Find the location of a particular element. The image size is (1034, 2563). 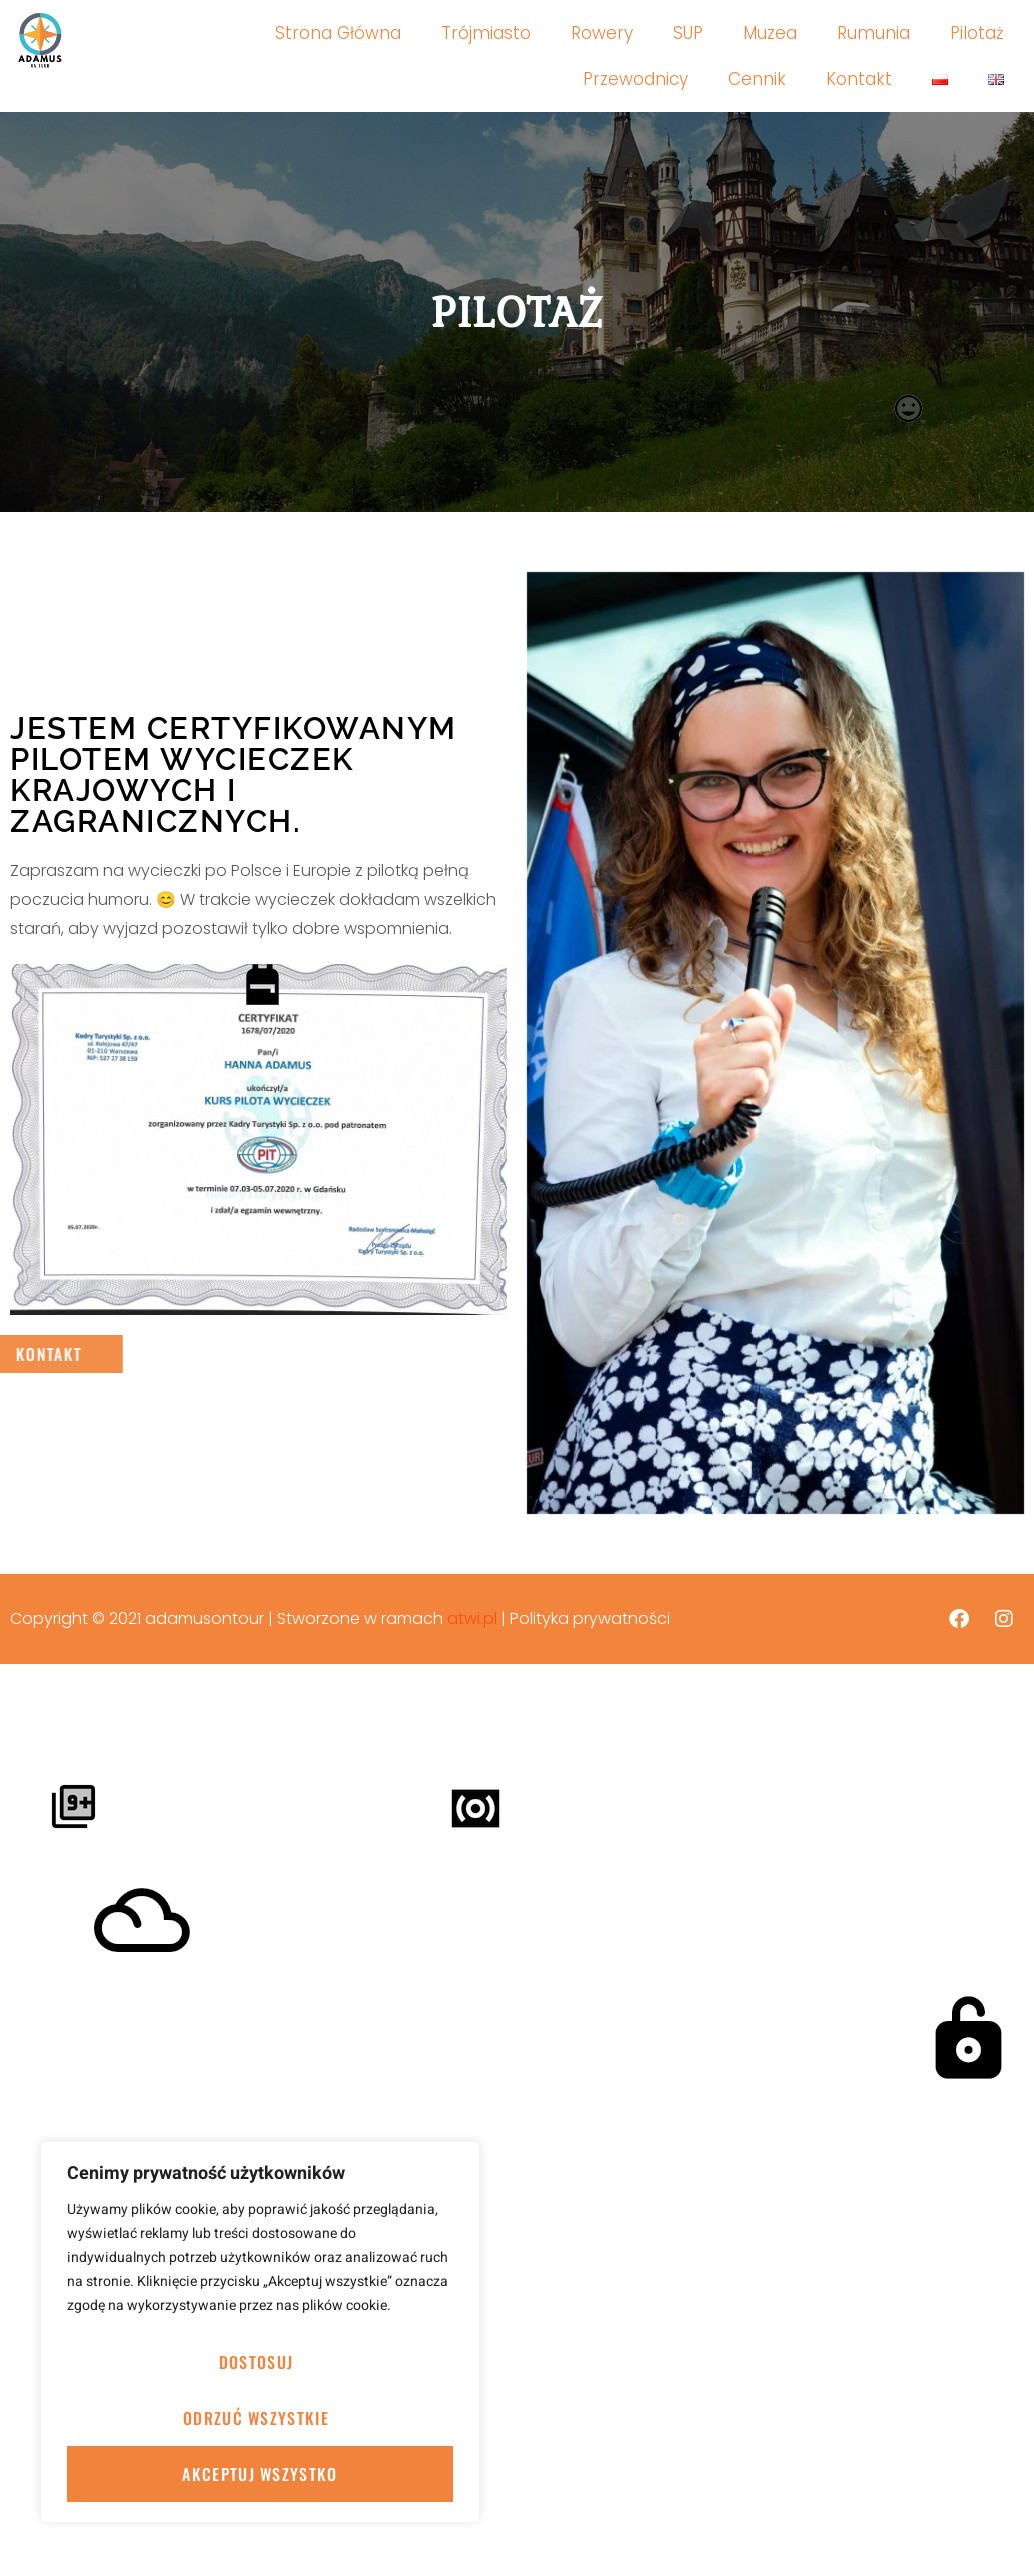

unlock a secured item or feature is located at coordinates (968, 2037).